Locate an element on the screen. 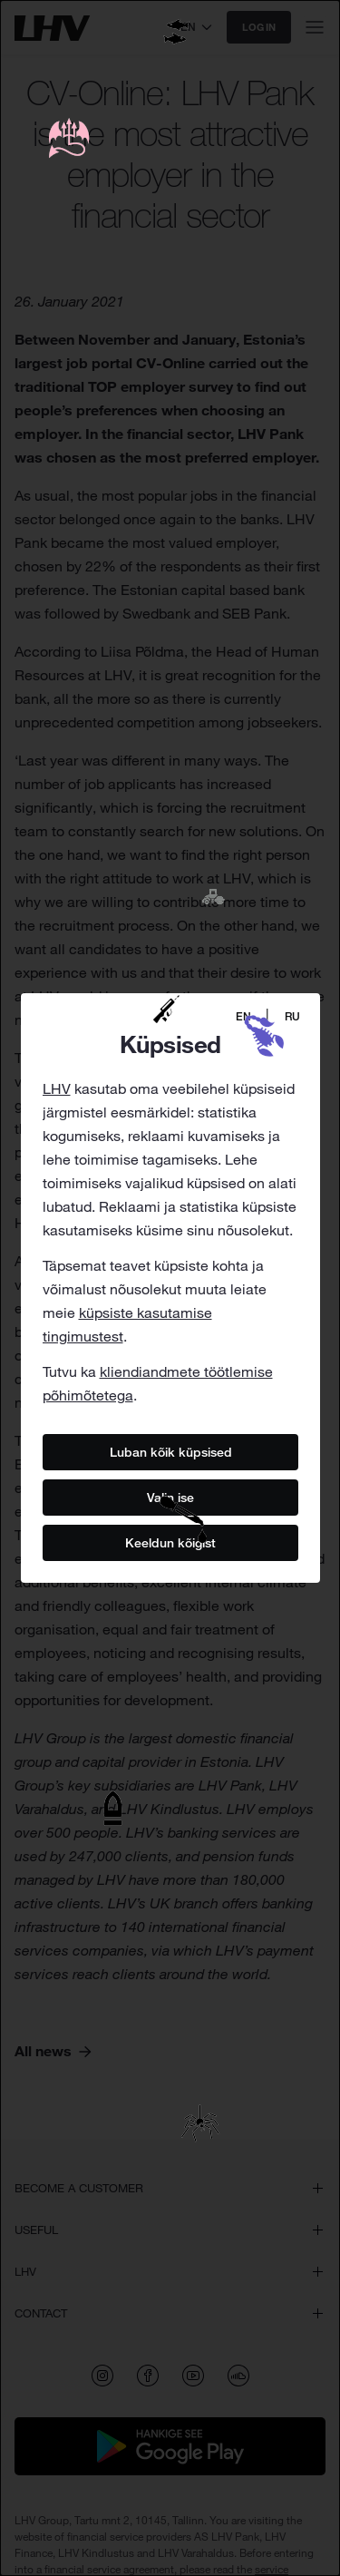 The image size is (340, 2576). select a devil or demon character is located at coordinates (69, 138).